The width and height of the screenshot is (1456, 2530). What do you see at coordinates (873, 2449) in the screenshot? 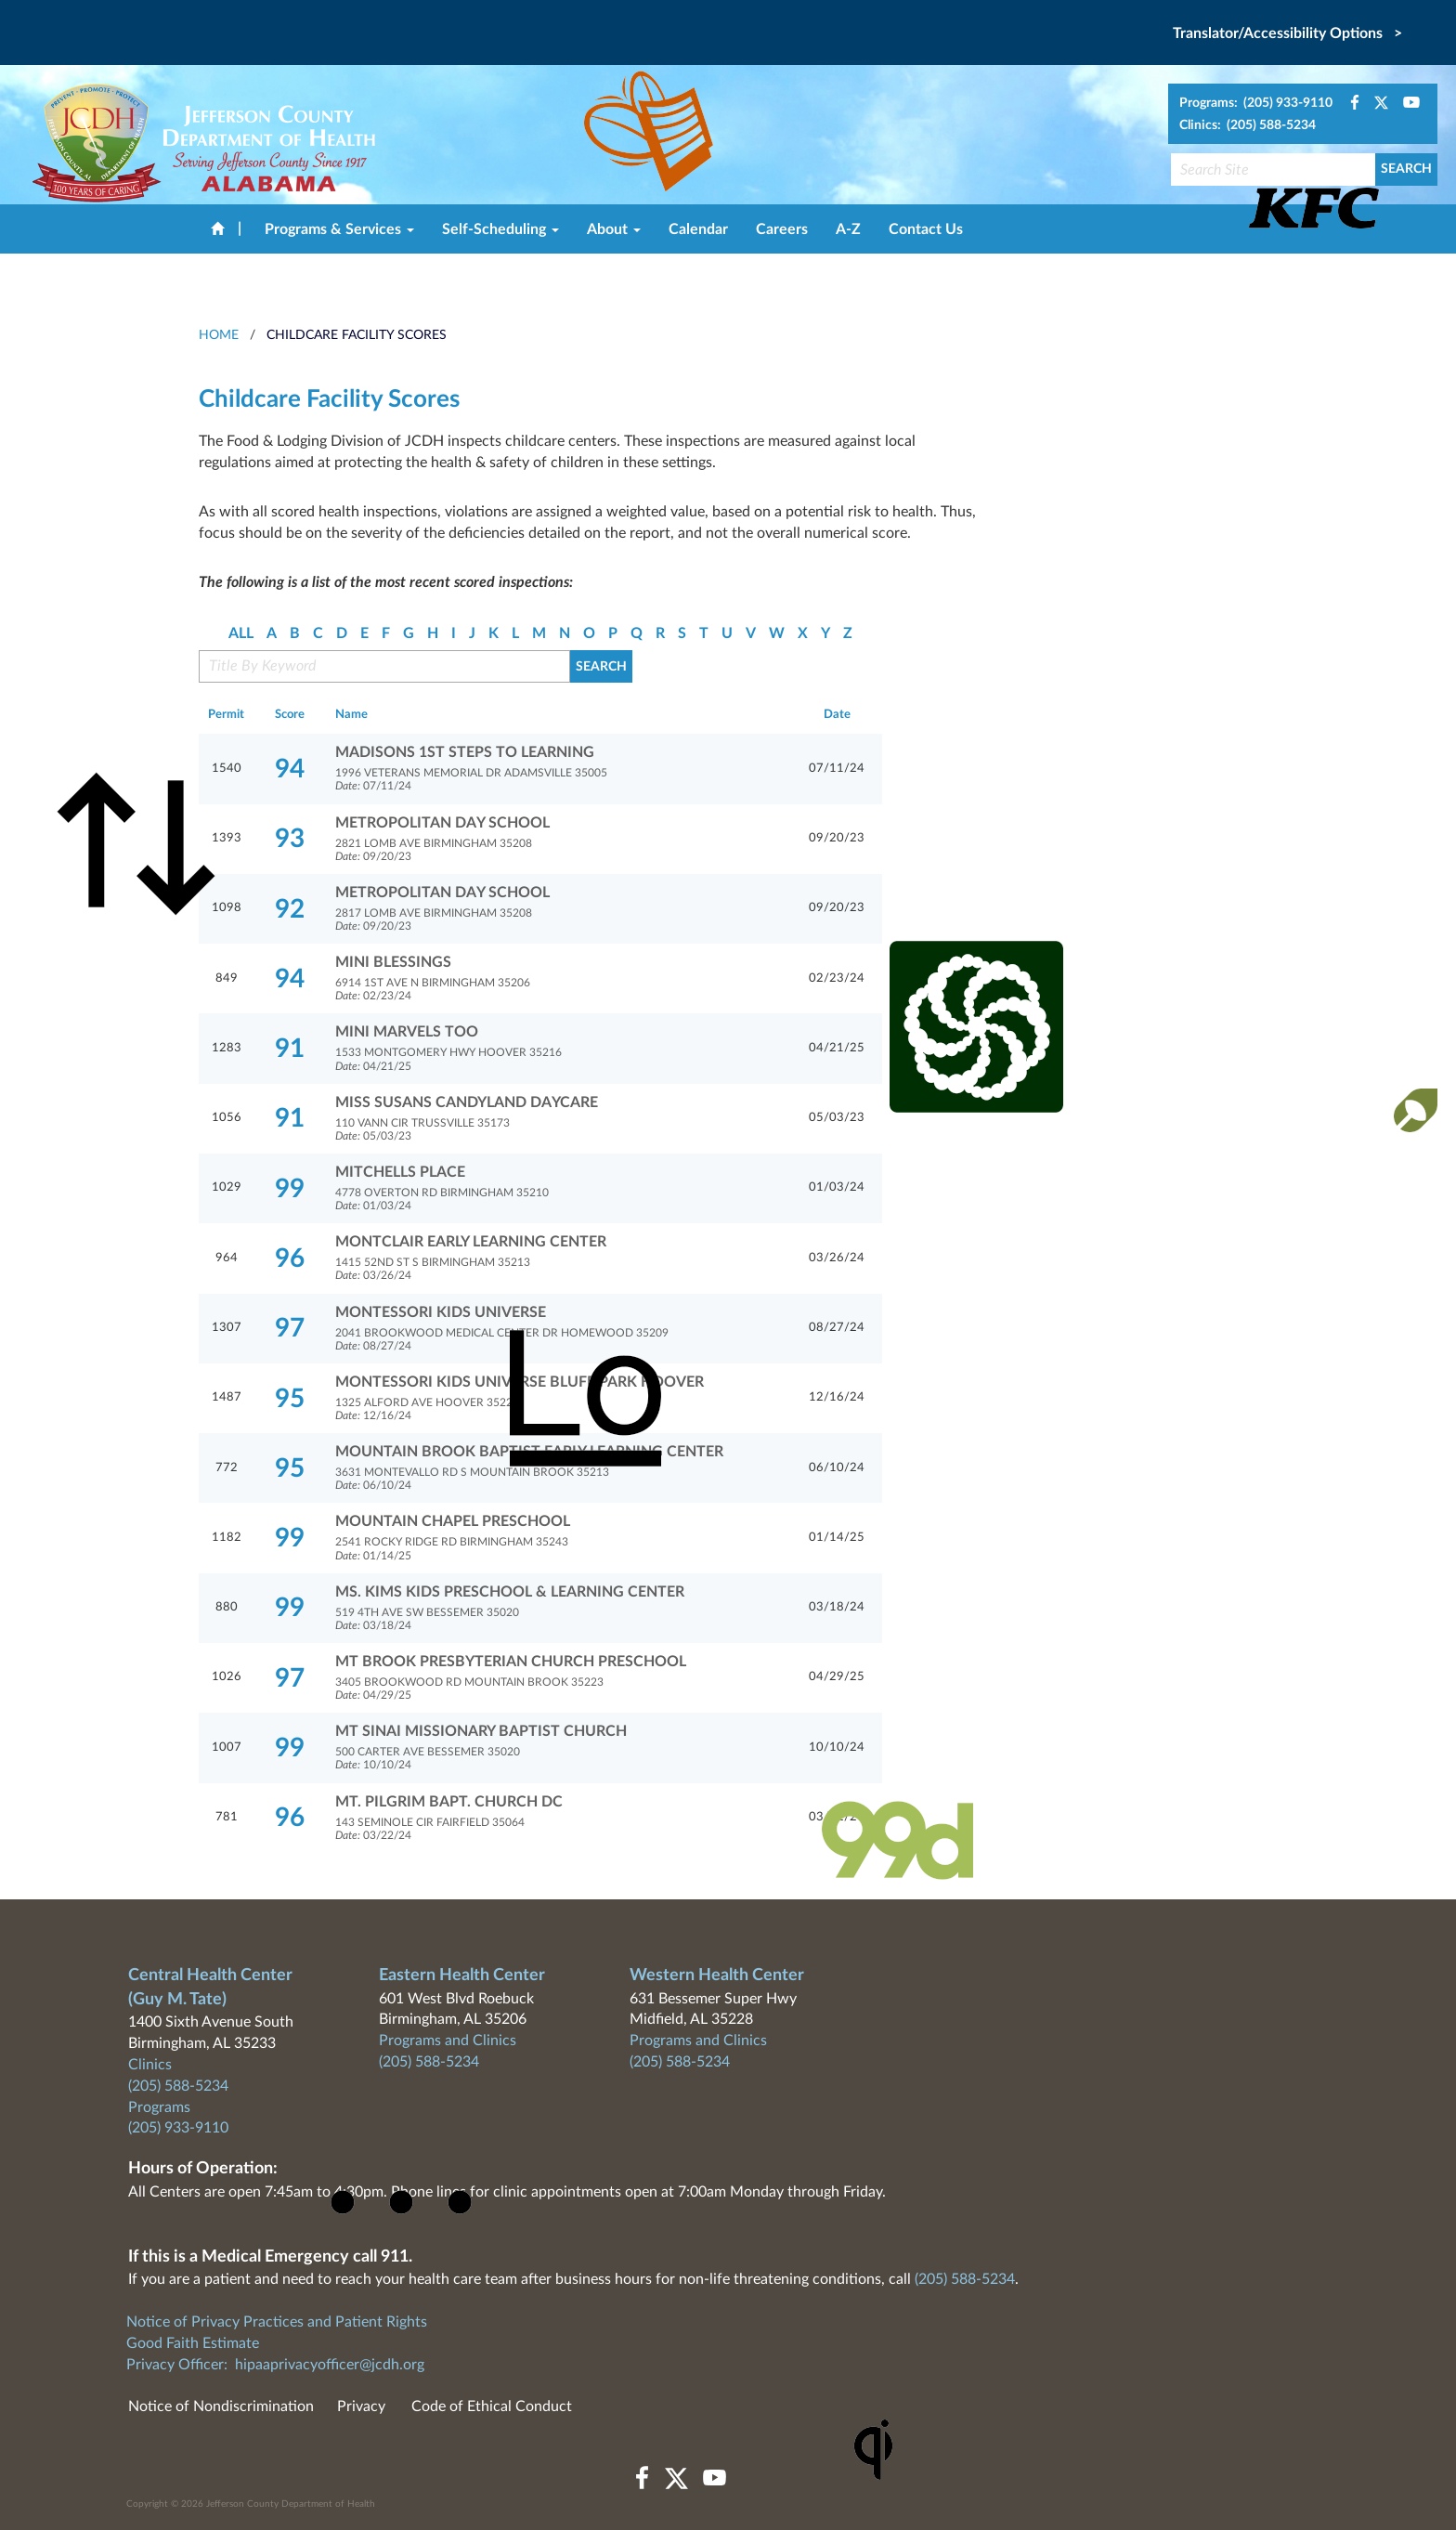
I see `indicates qi wireless charging capability` at bounding box center [873, 2449].